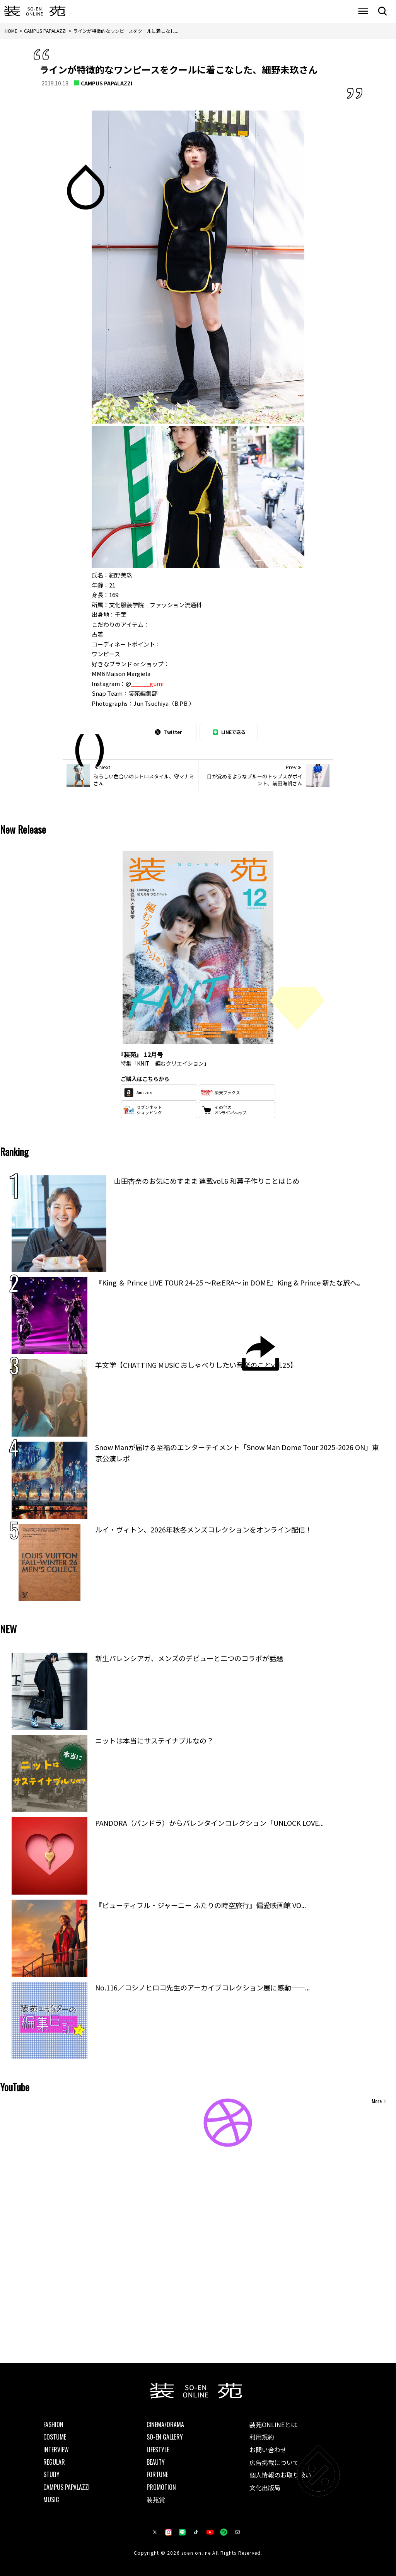  I want to click on view calendar tasks and to-dos, so click(239, 444).